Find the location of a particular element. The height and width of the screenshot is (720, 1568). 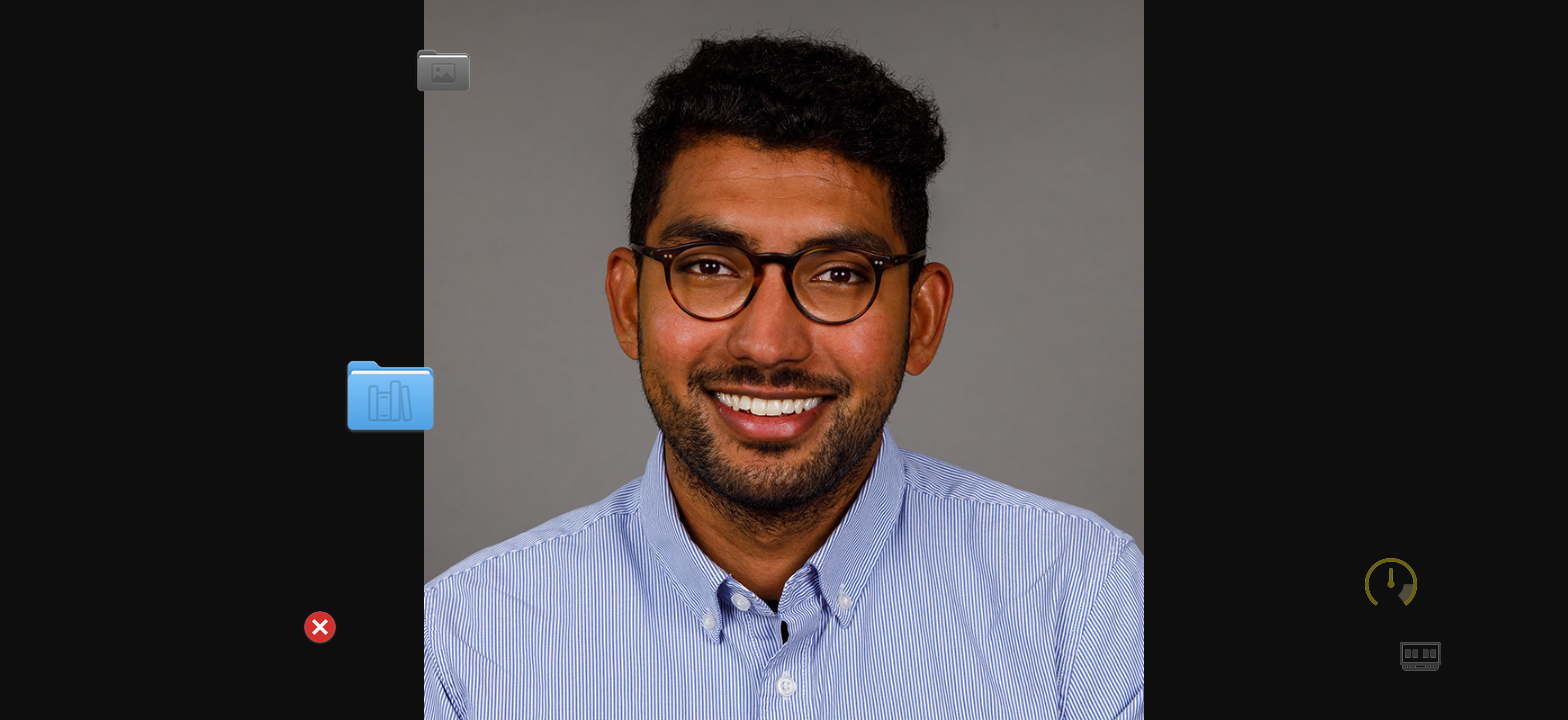

view system performance metrics is located at coordinates (1391, 581).